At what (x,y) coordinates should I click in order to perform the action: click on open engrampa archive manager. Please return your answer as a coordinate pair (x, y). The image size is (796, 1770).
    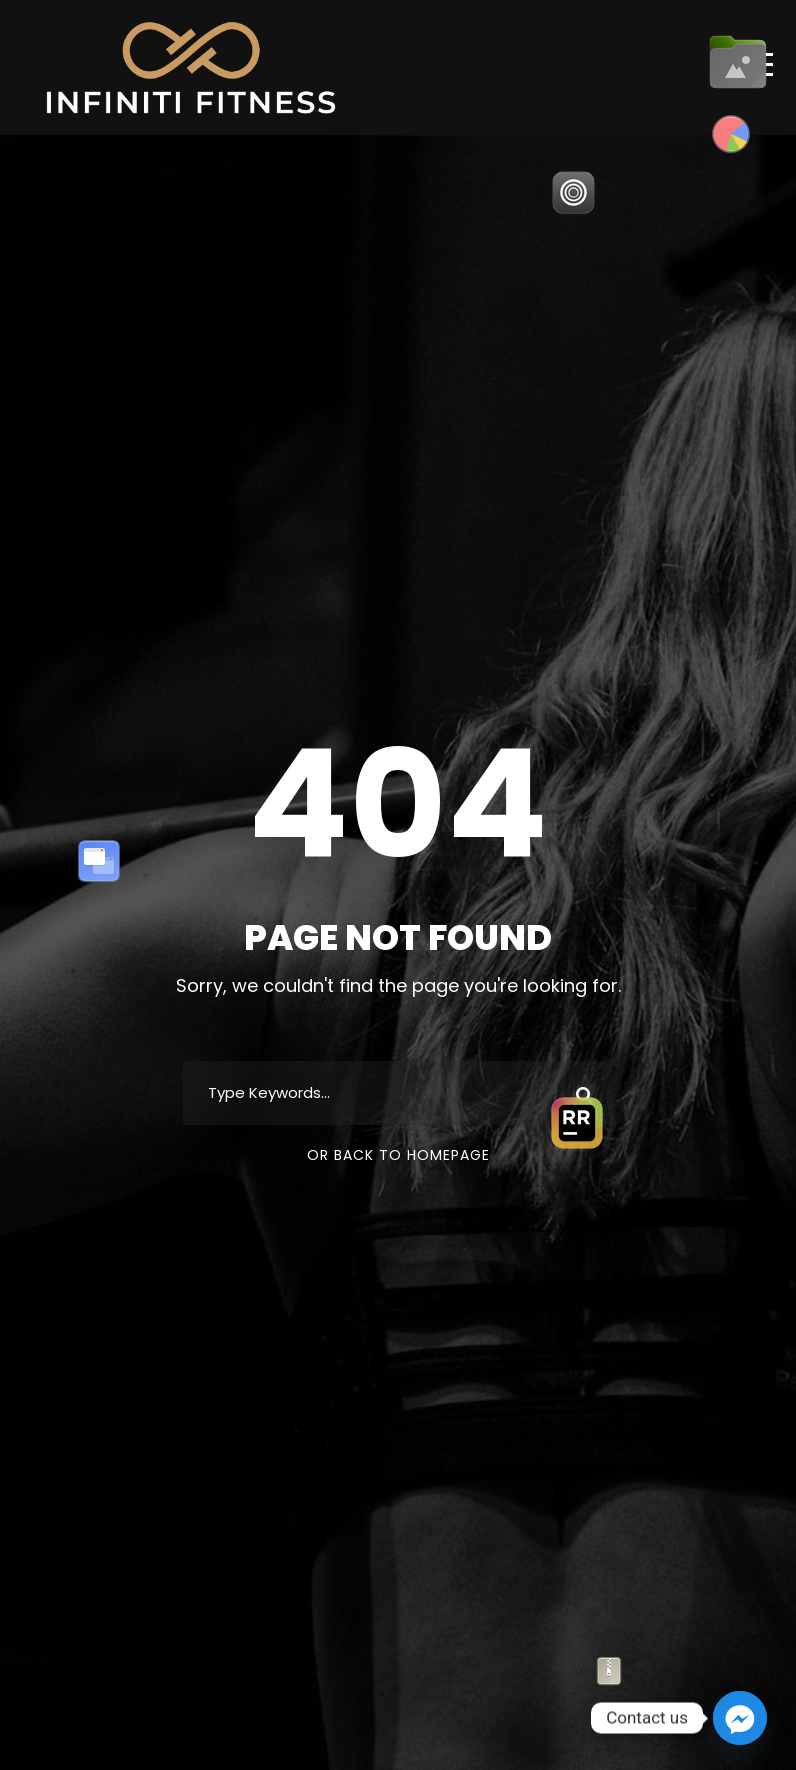
    Looking at the image, I should click on (609, 1671).